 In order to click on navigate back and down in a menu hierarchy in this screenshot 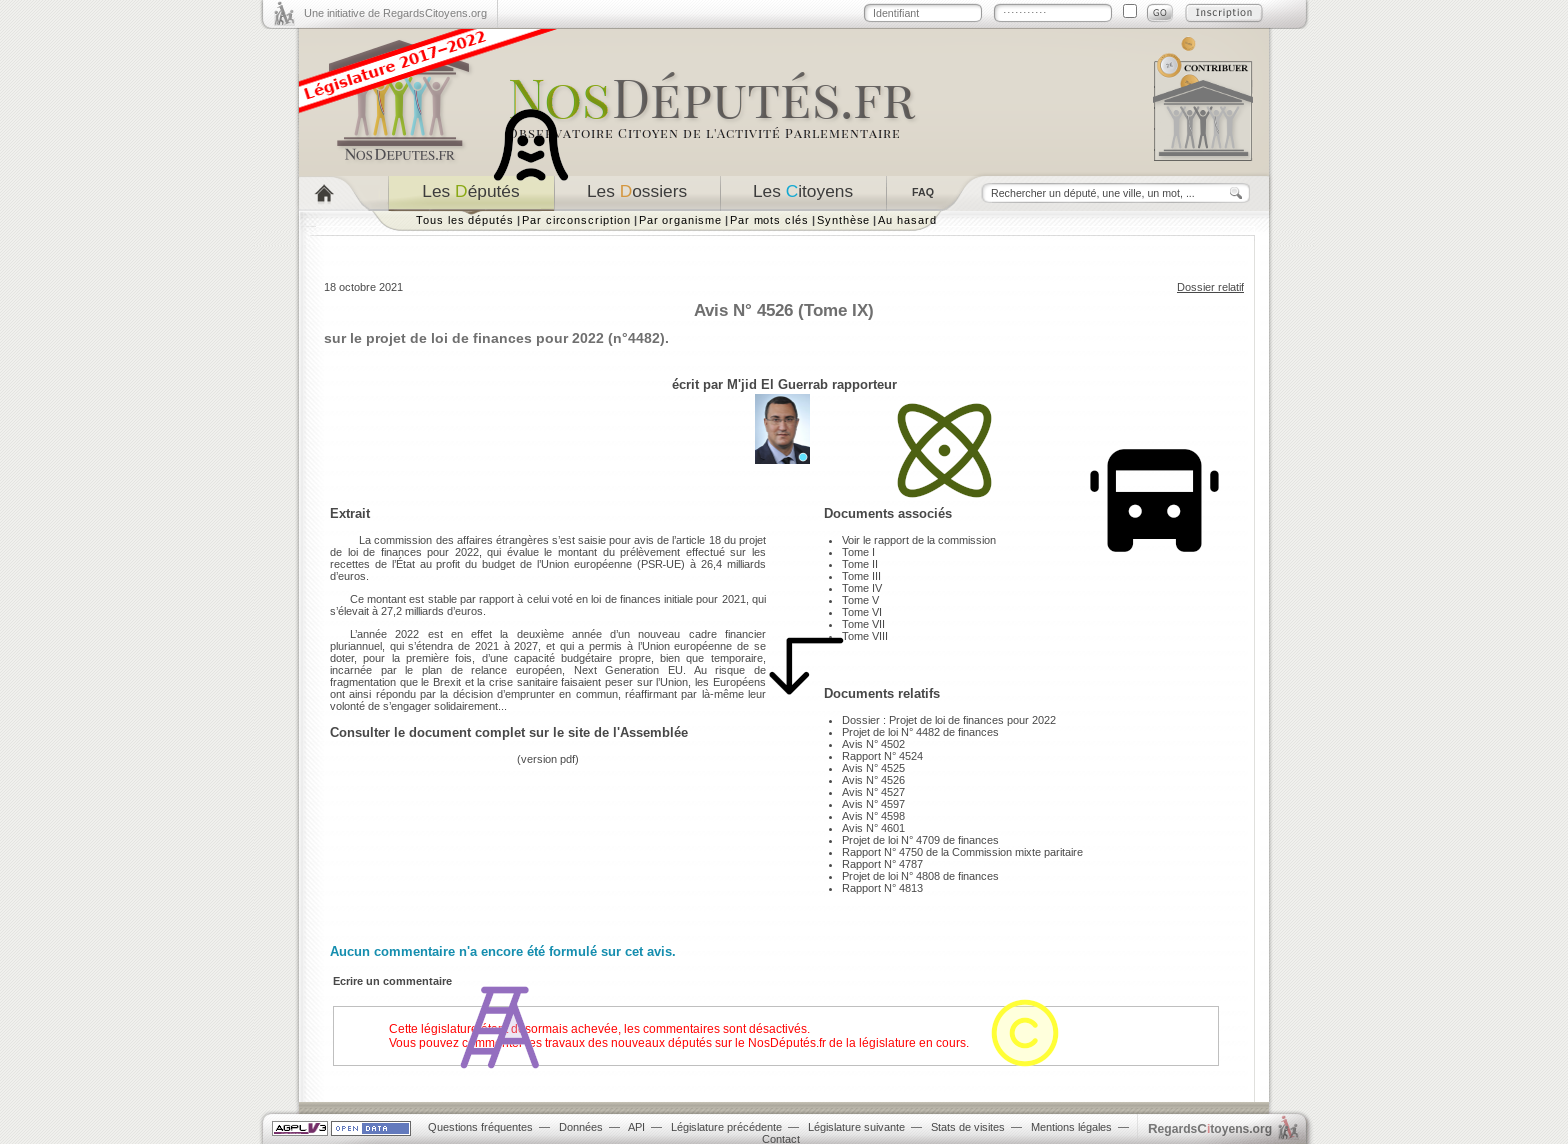, I will do `click(803, 660)`.